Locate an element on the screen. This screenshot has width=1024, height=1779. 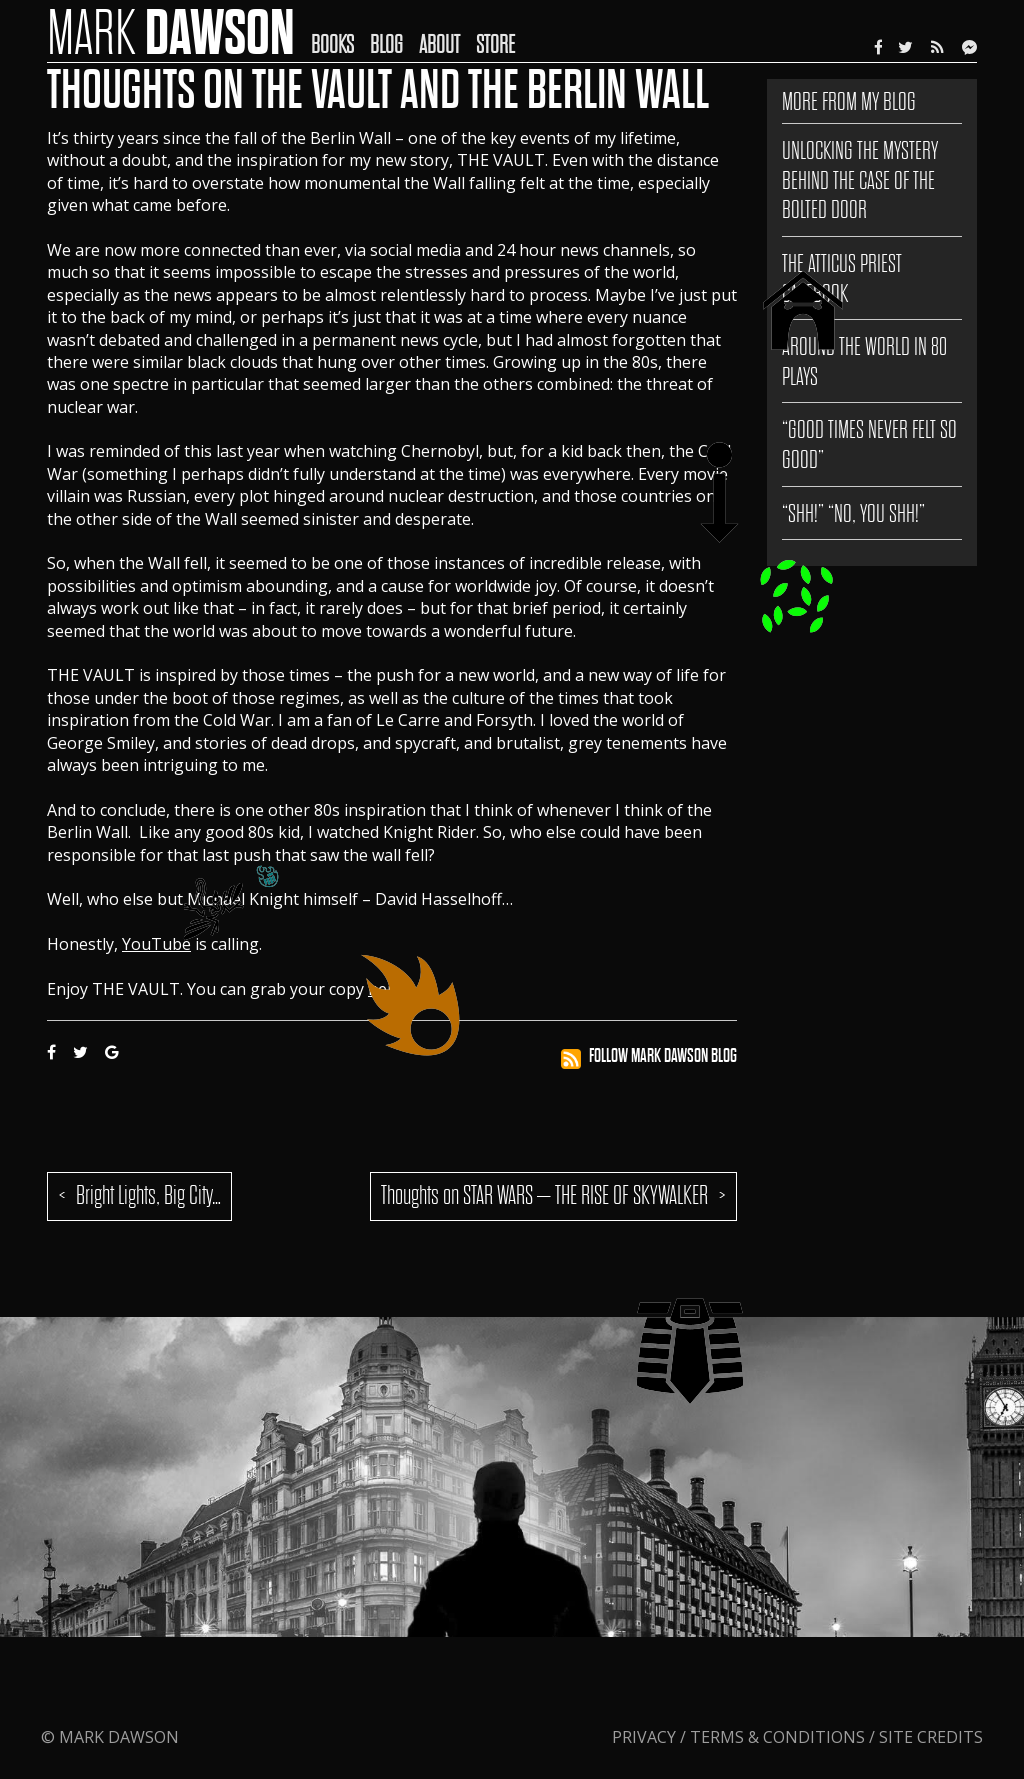
equip metal skirt armor piece is located at coordinates (690, 1352).